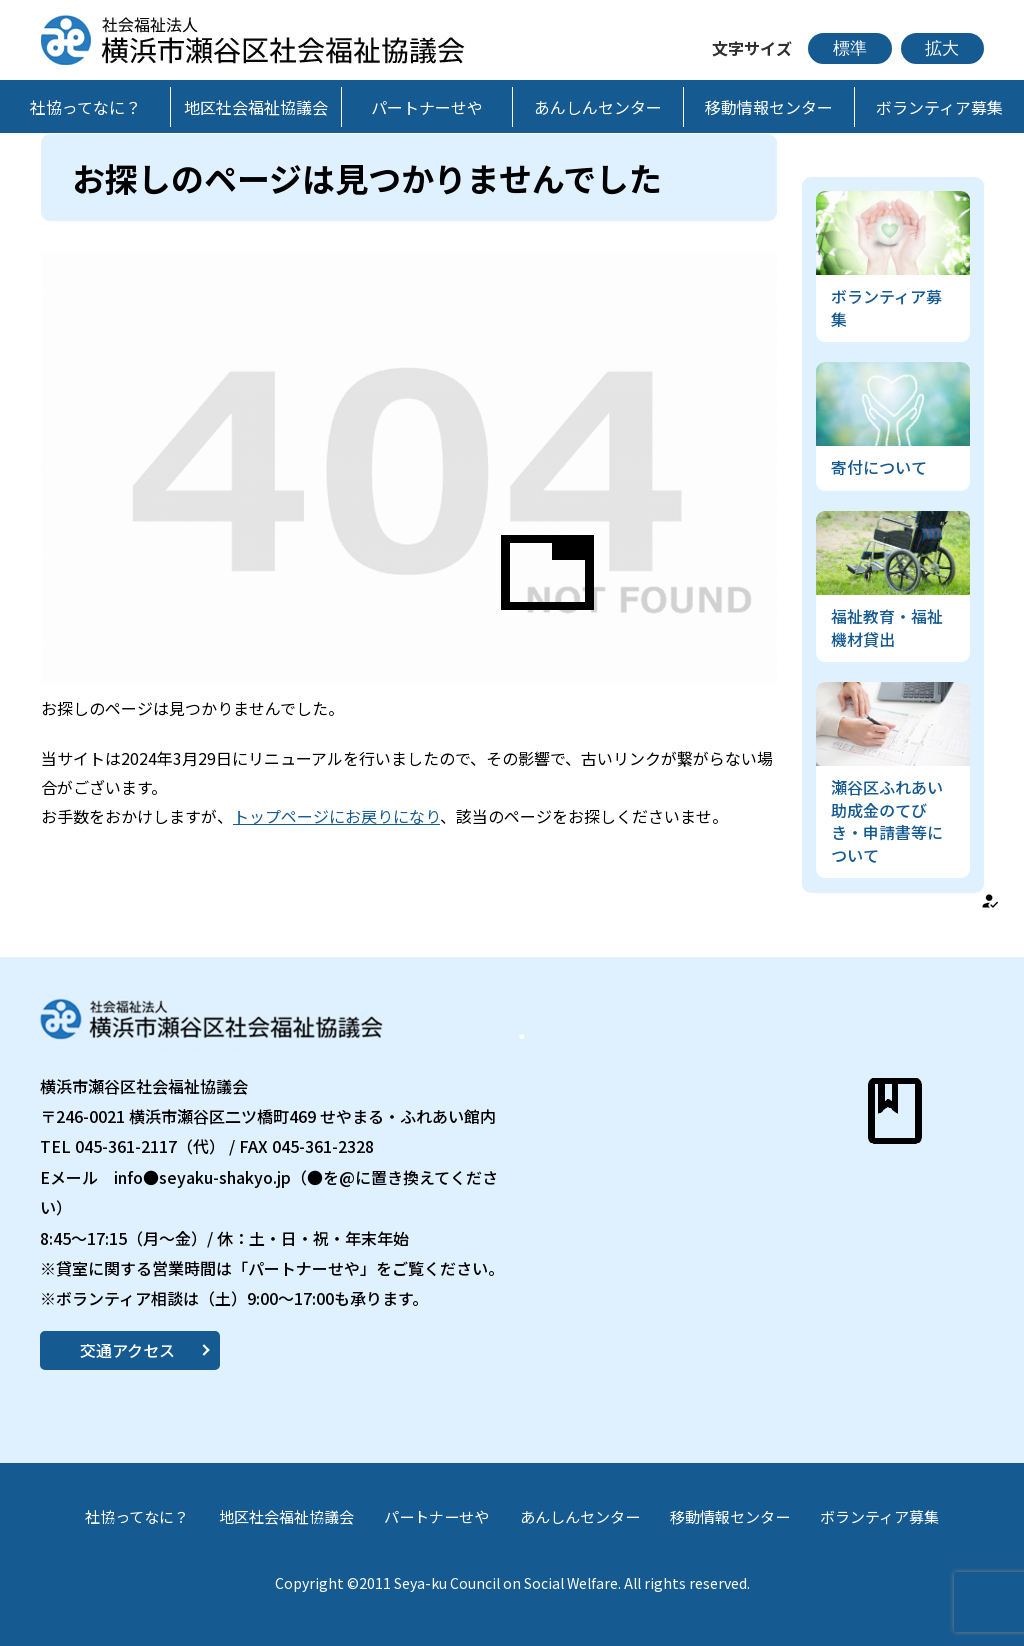 This screenshot has height=1646, width=1024. I want to click on user registration completed successfully, so click(990, 901).